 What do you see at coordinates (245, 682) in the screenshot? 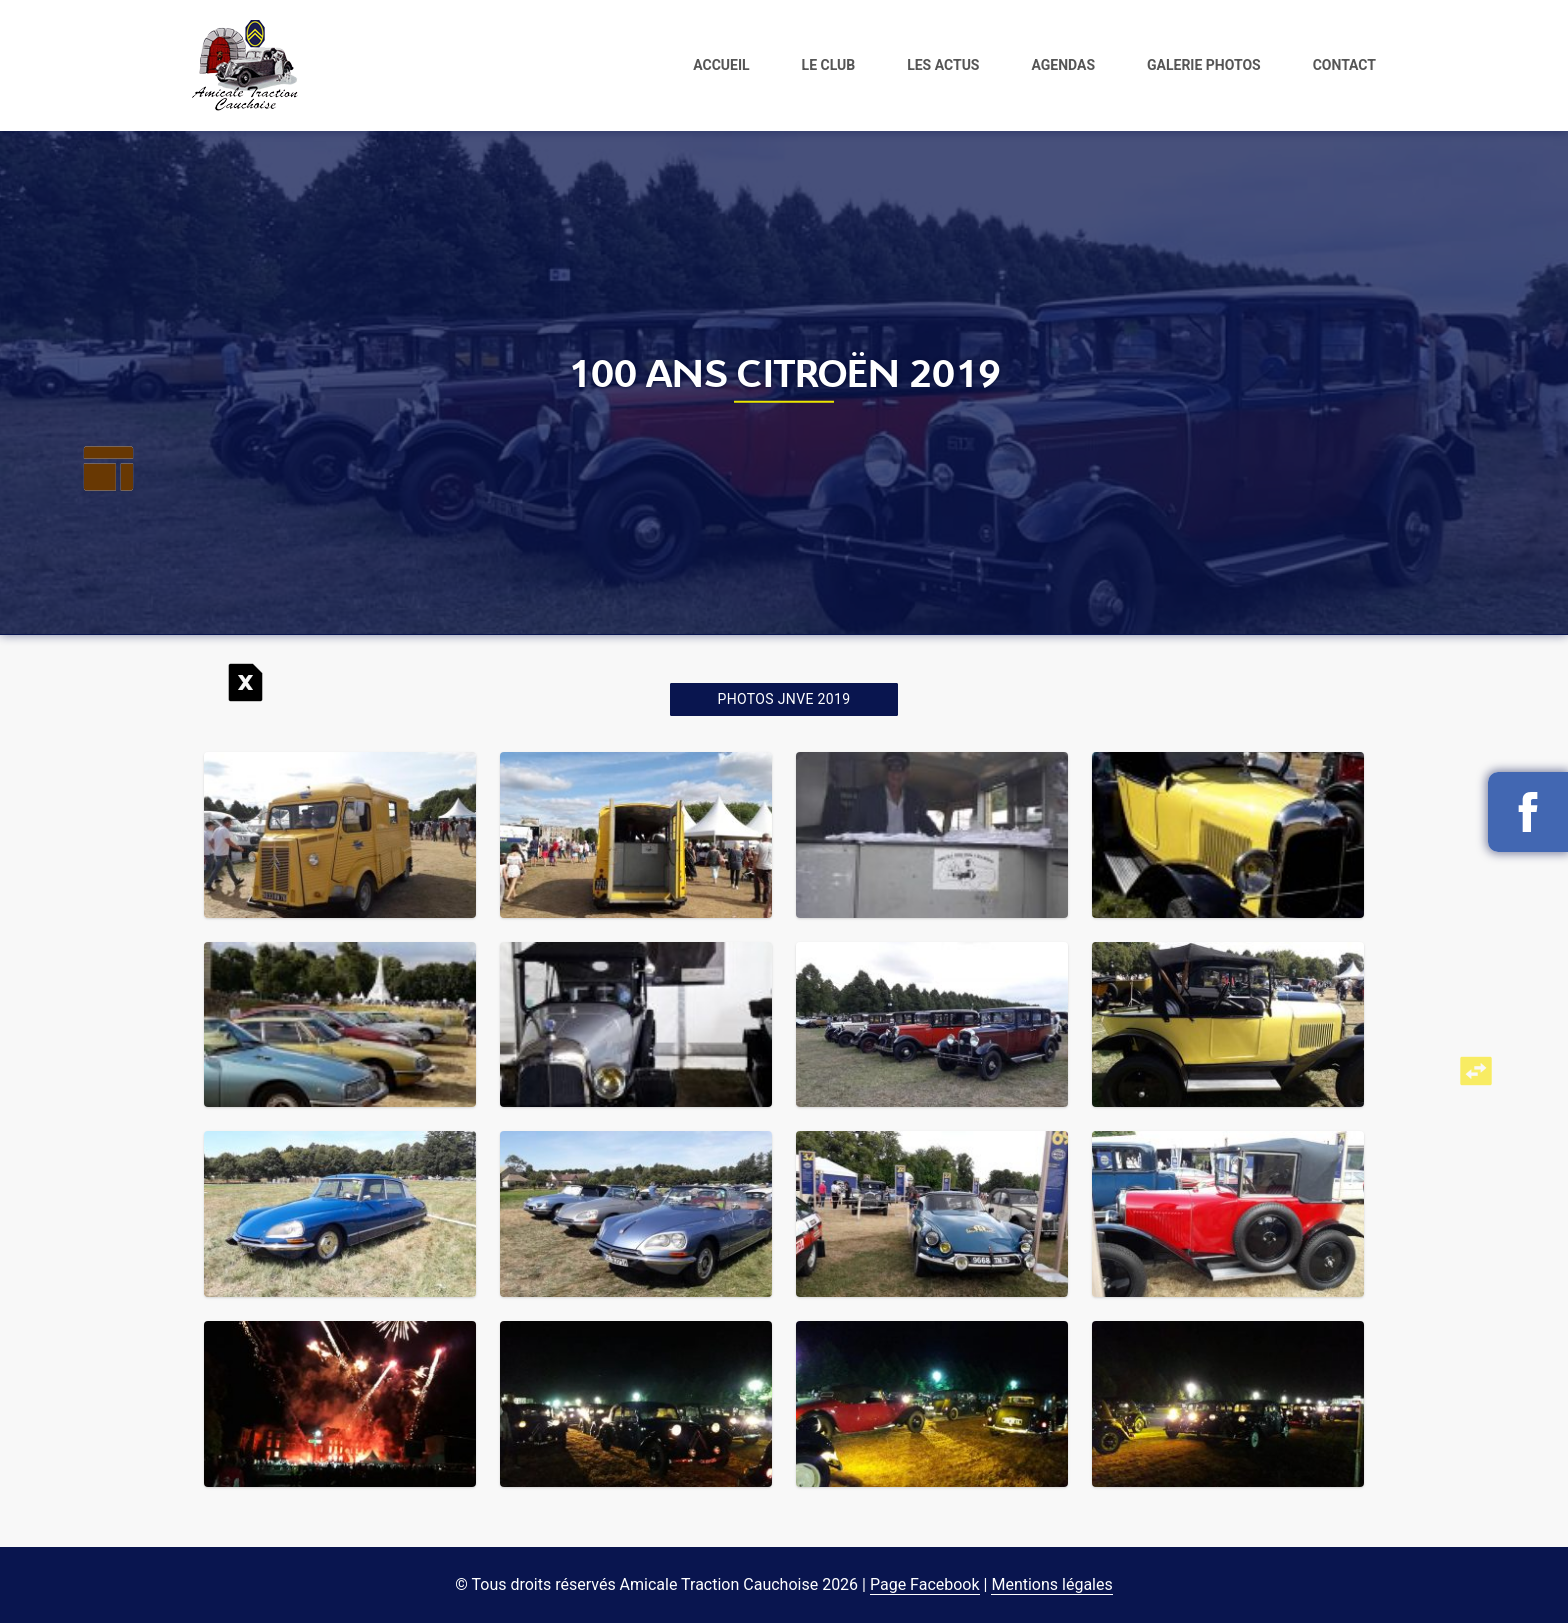
I see `open an excel spreadsheet file` at bounding box center [245, 682].